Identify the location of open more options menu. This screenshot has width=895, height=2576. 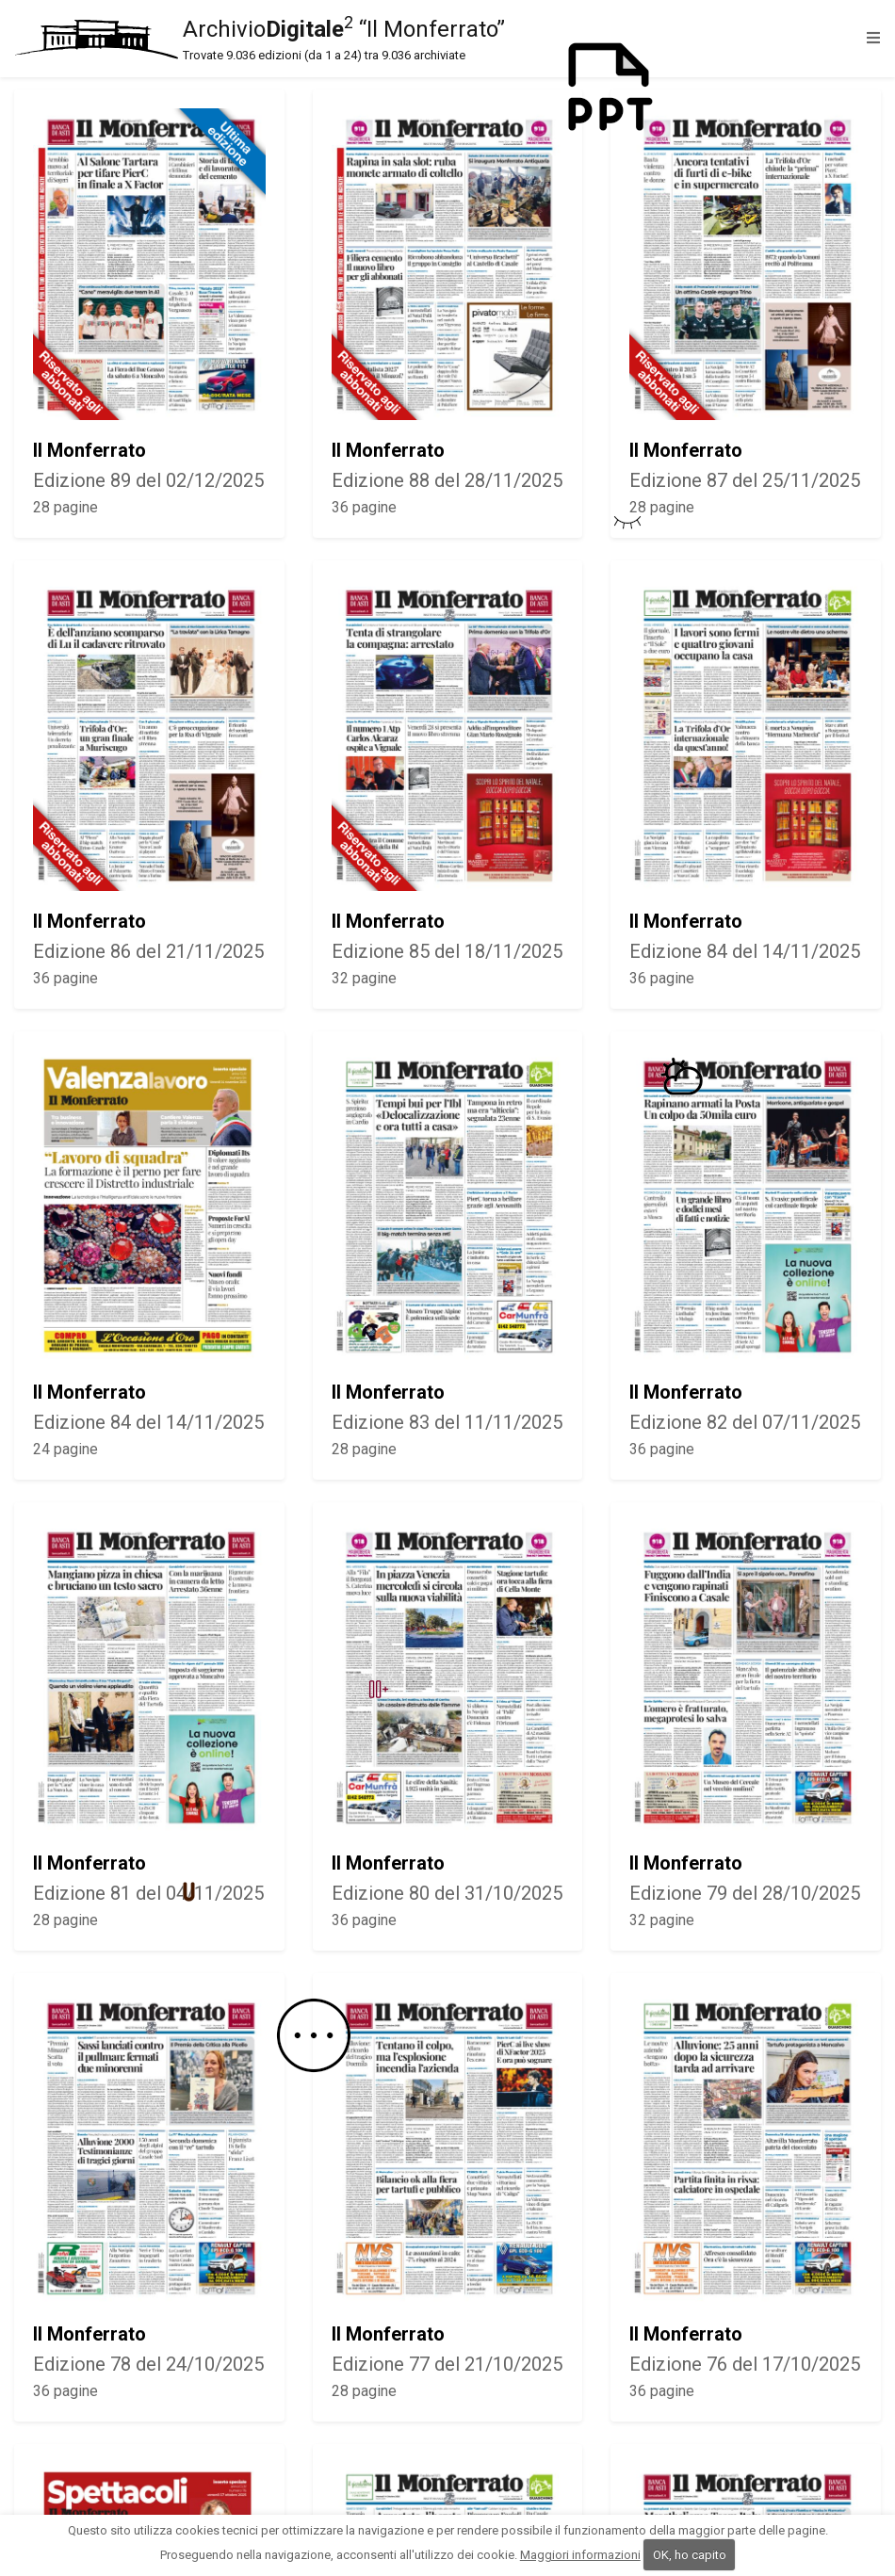
(314, 2035).